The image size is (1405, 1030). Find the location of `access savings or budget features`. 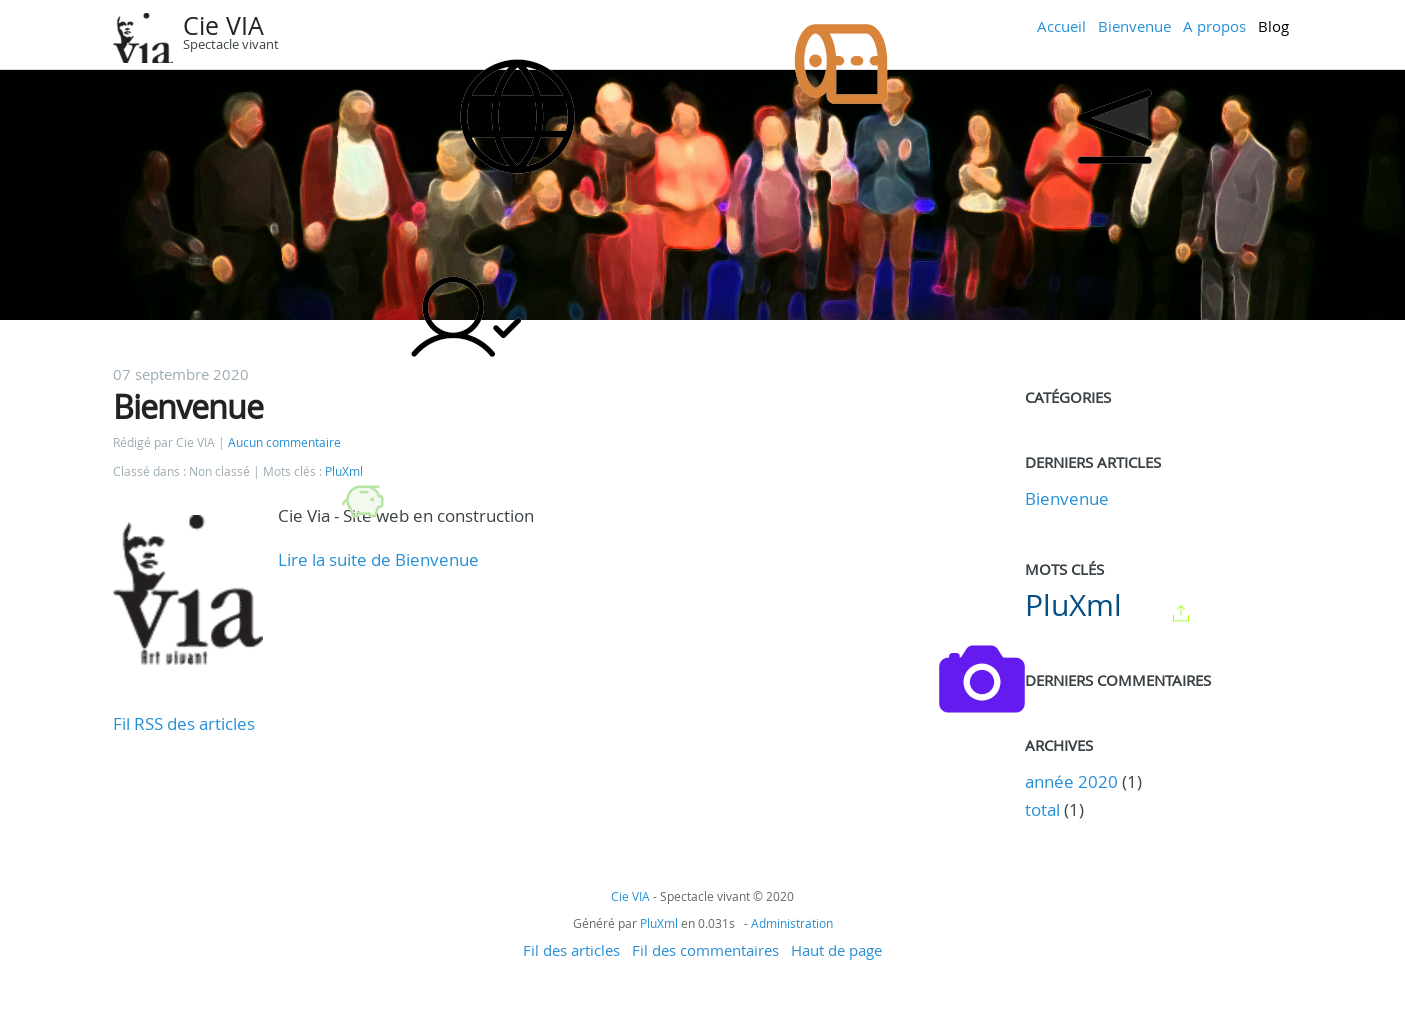

access savings or budget features is located at coordinates (363, 501).